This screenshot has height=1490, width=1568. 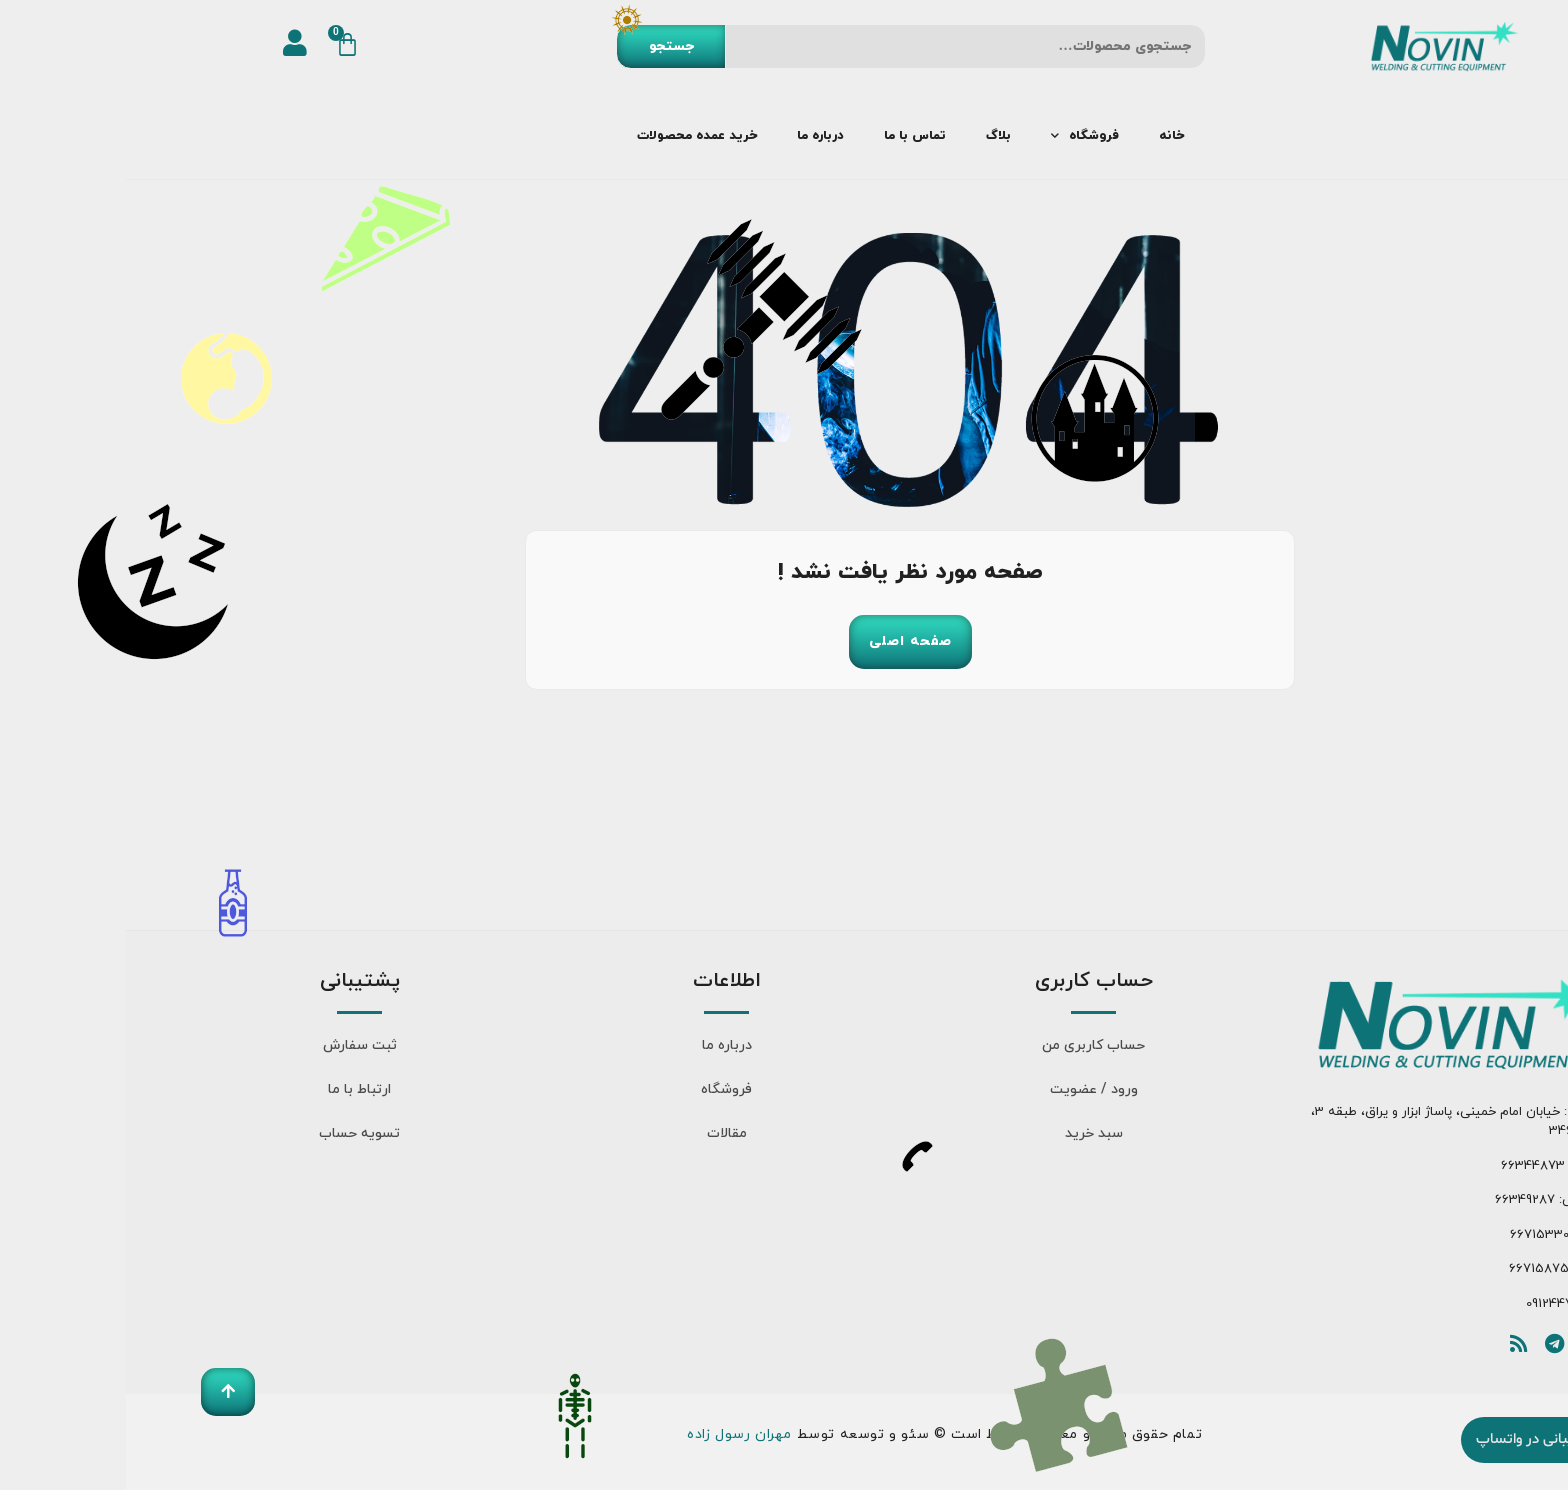 I want to click on indicates a skeleton or bone-related game element, so click(x=575, y=1416).